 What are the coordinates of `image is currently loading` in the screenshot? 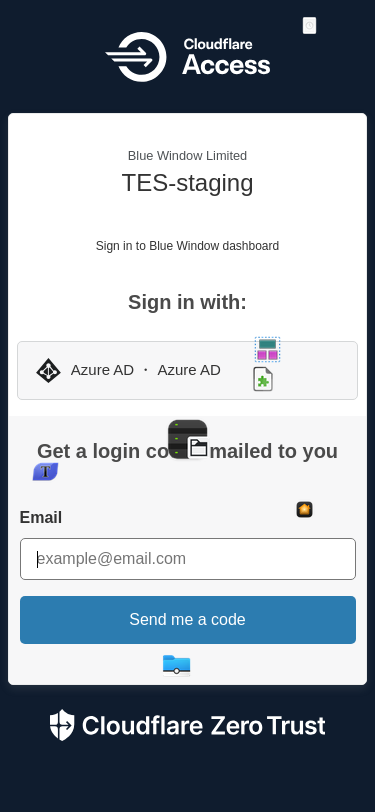 It's located at (309, 25).